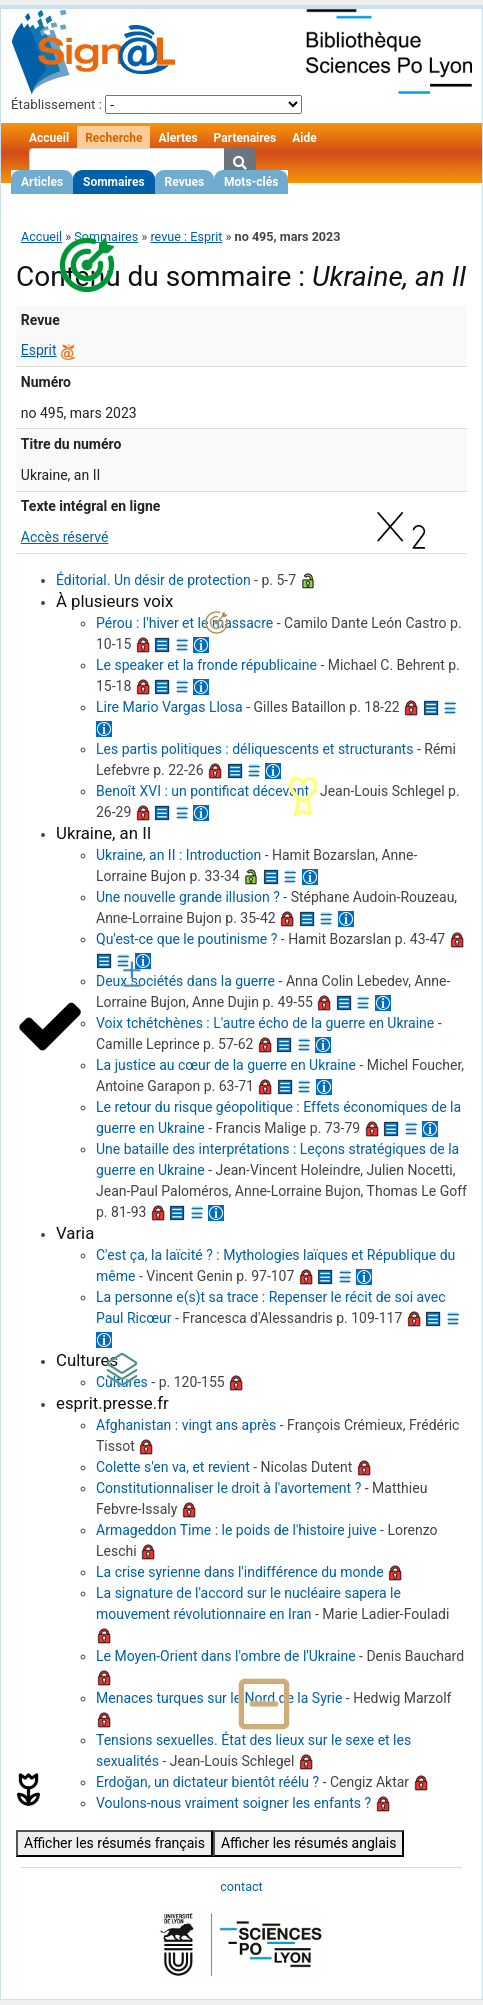 The width and height of the screenshot is (483, 2005). Describe the element at coordinates (303, 795) in the screenshot. I see `view sponsor tiers and levels` at that location.